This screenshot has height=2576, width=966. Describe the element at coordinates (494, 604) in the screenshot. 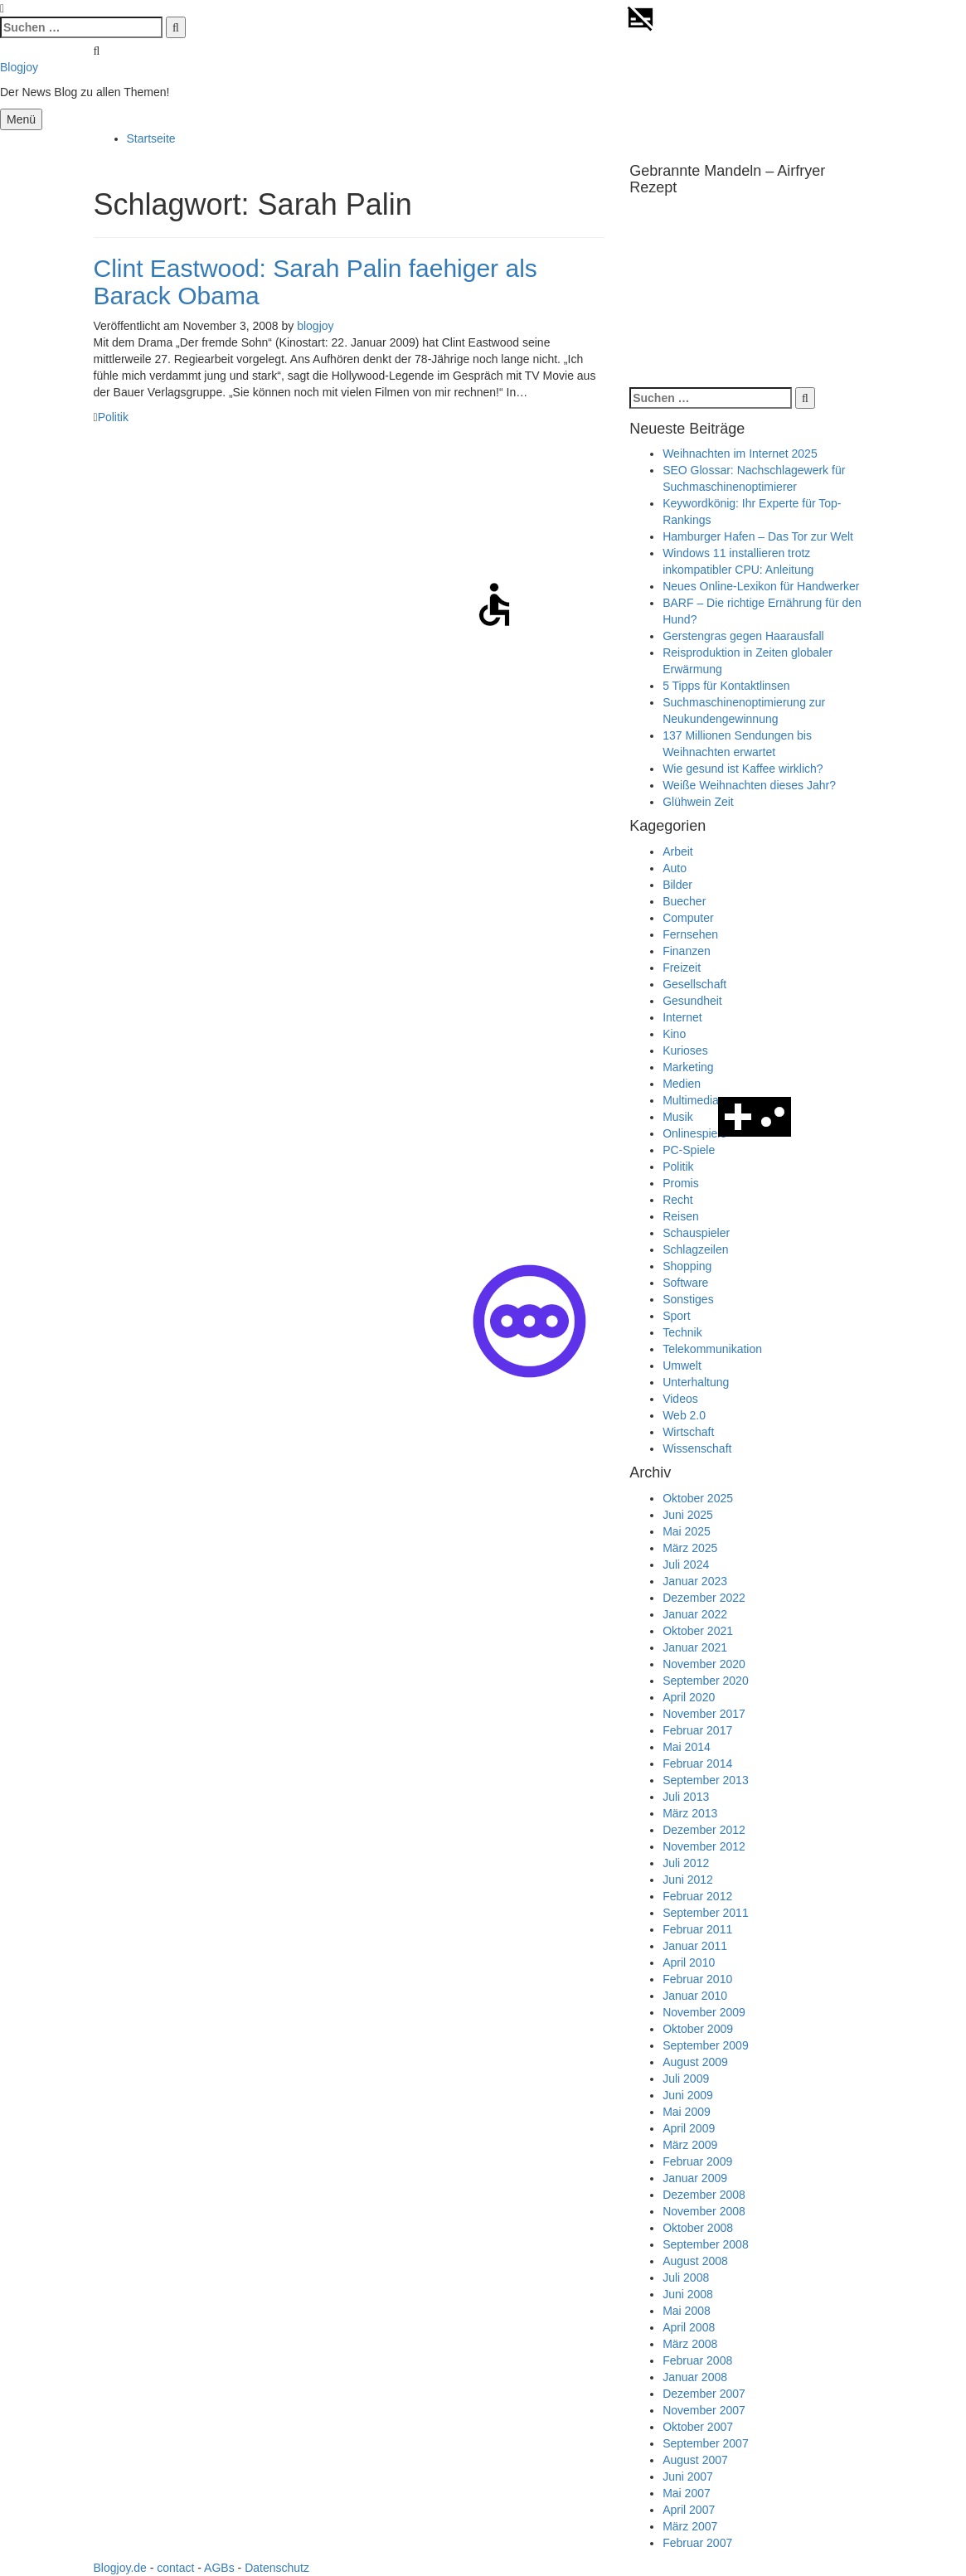

I see `indicates wheelchair accessibility` at that location.